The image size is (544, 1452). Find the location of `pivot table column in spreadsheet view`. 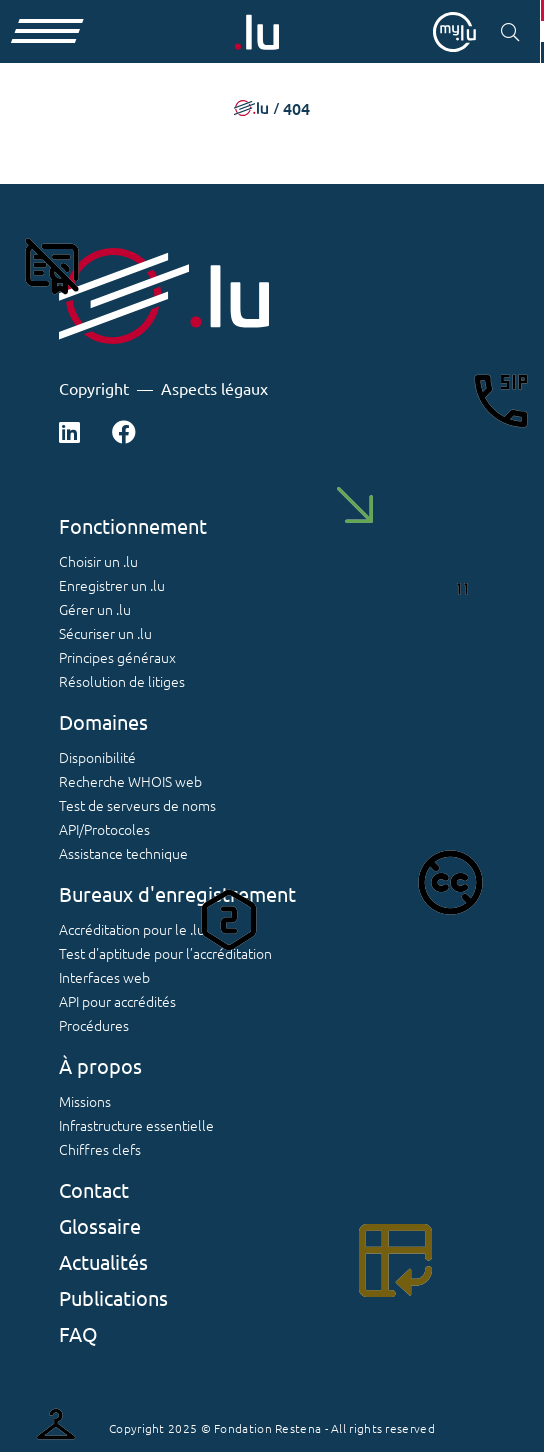

pivot table column in spreadsheet view is located at coordinates (395, 1260).